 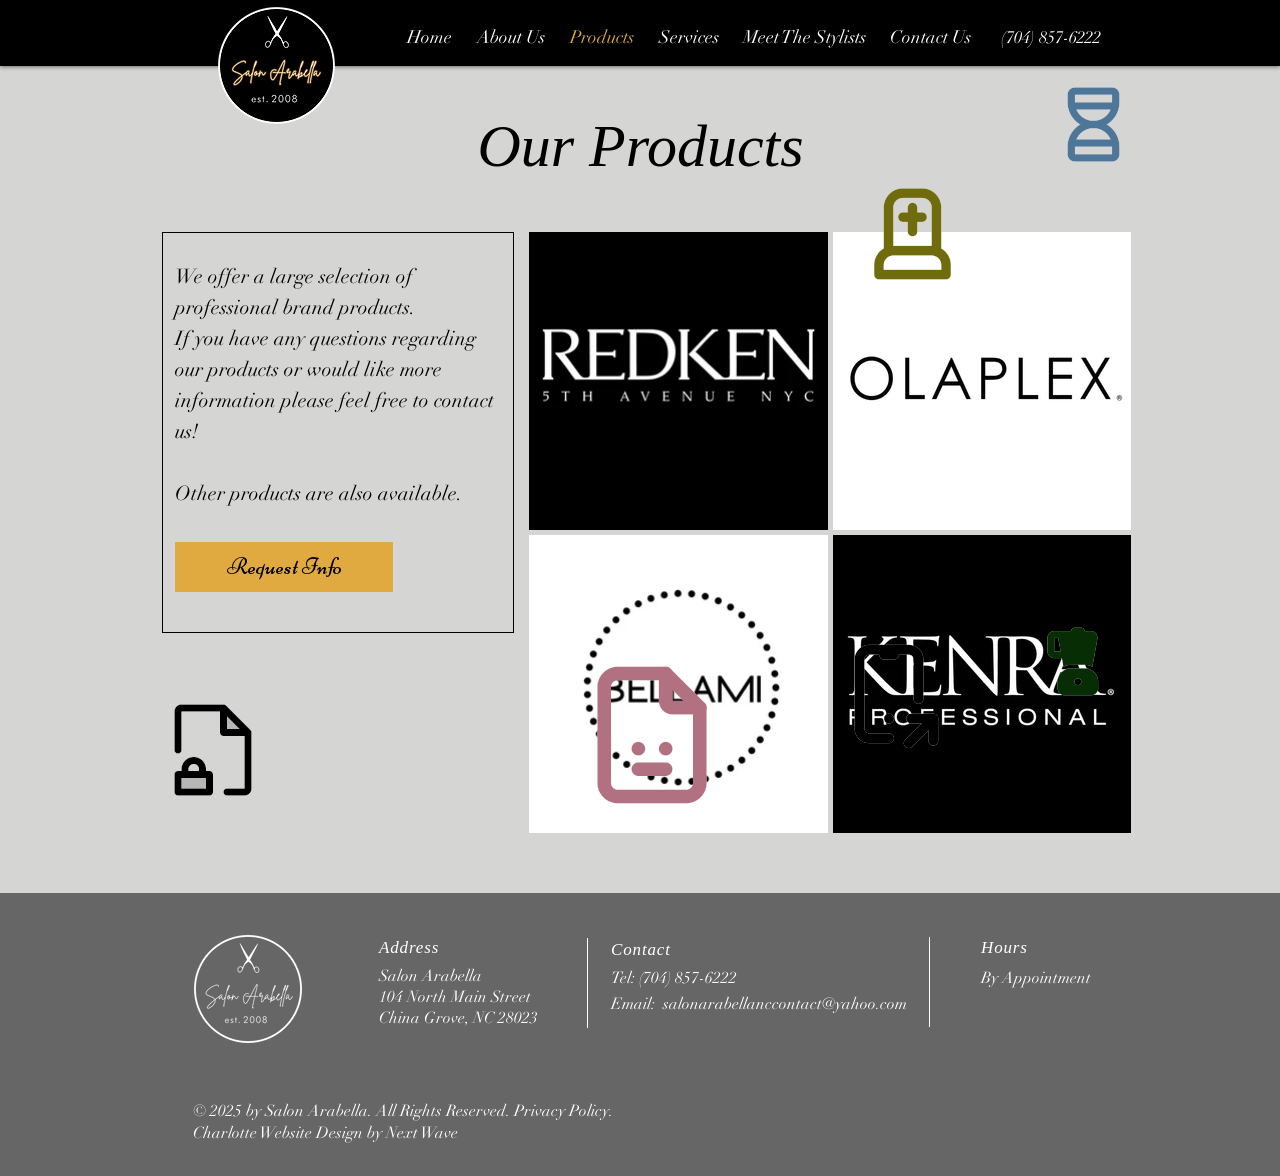 What do you see at coordinates (889, 694) in the screenshot?
I see `share content from your mobile device` at bounding box center [889, 694].